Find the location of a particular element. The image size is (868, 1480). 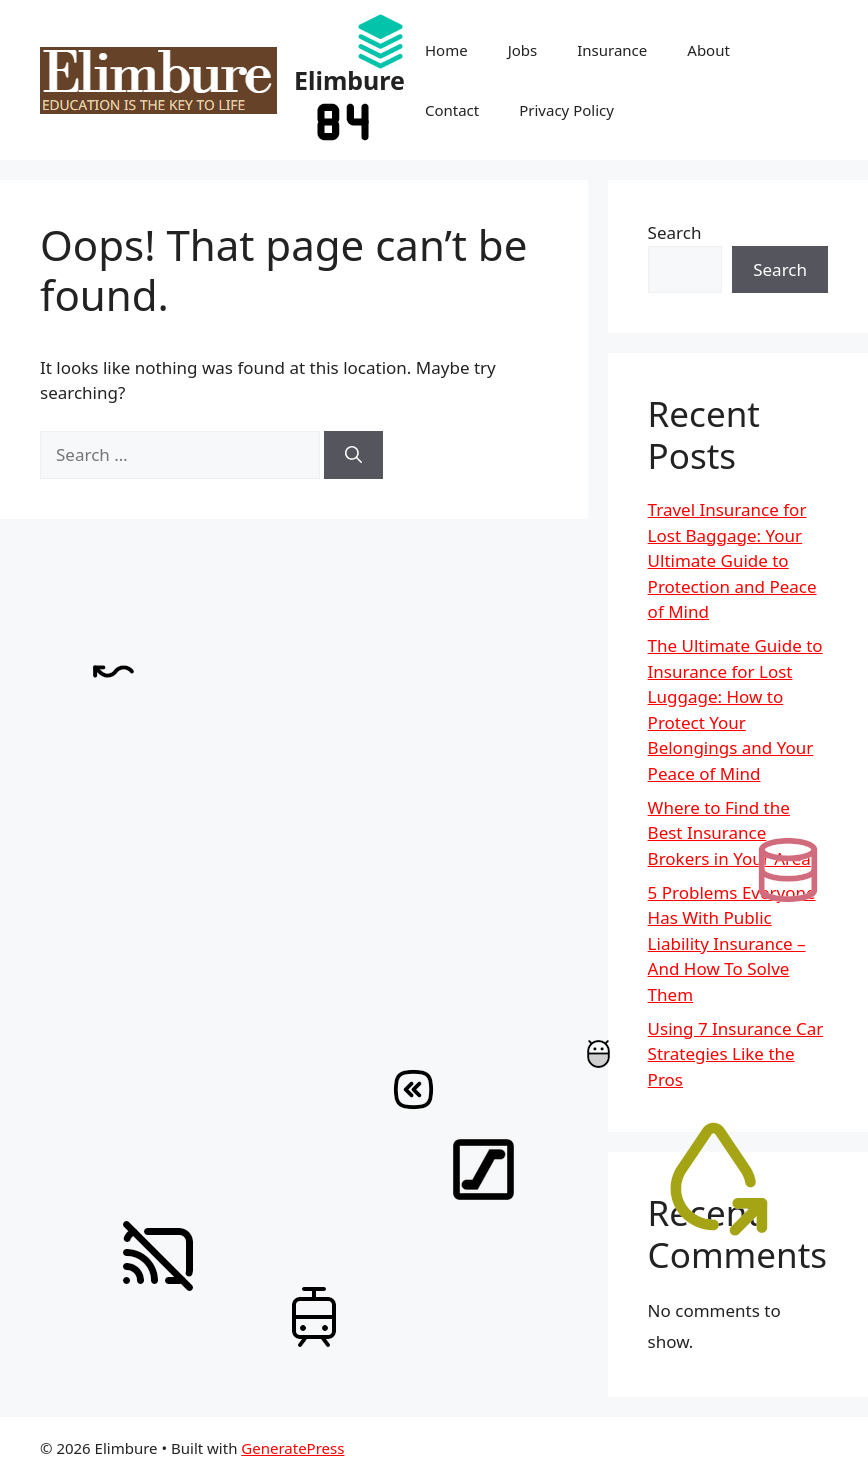

indicates item number 84 in a list or sequence is located at coordinates (343, 122).